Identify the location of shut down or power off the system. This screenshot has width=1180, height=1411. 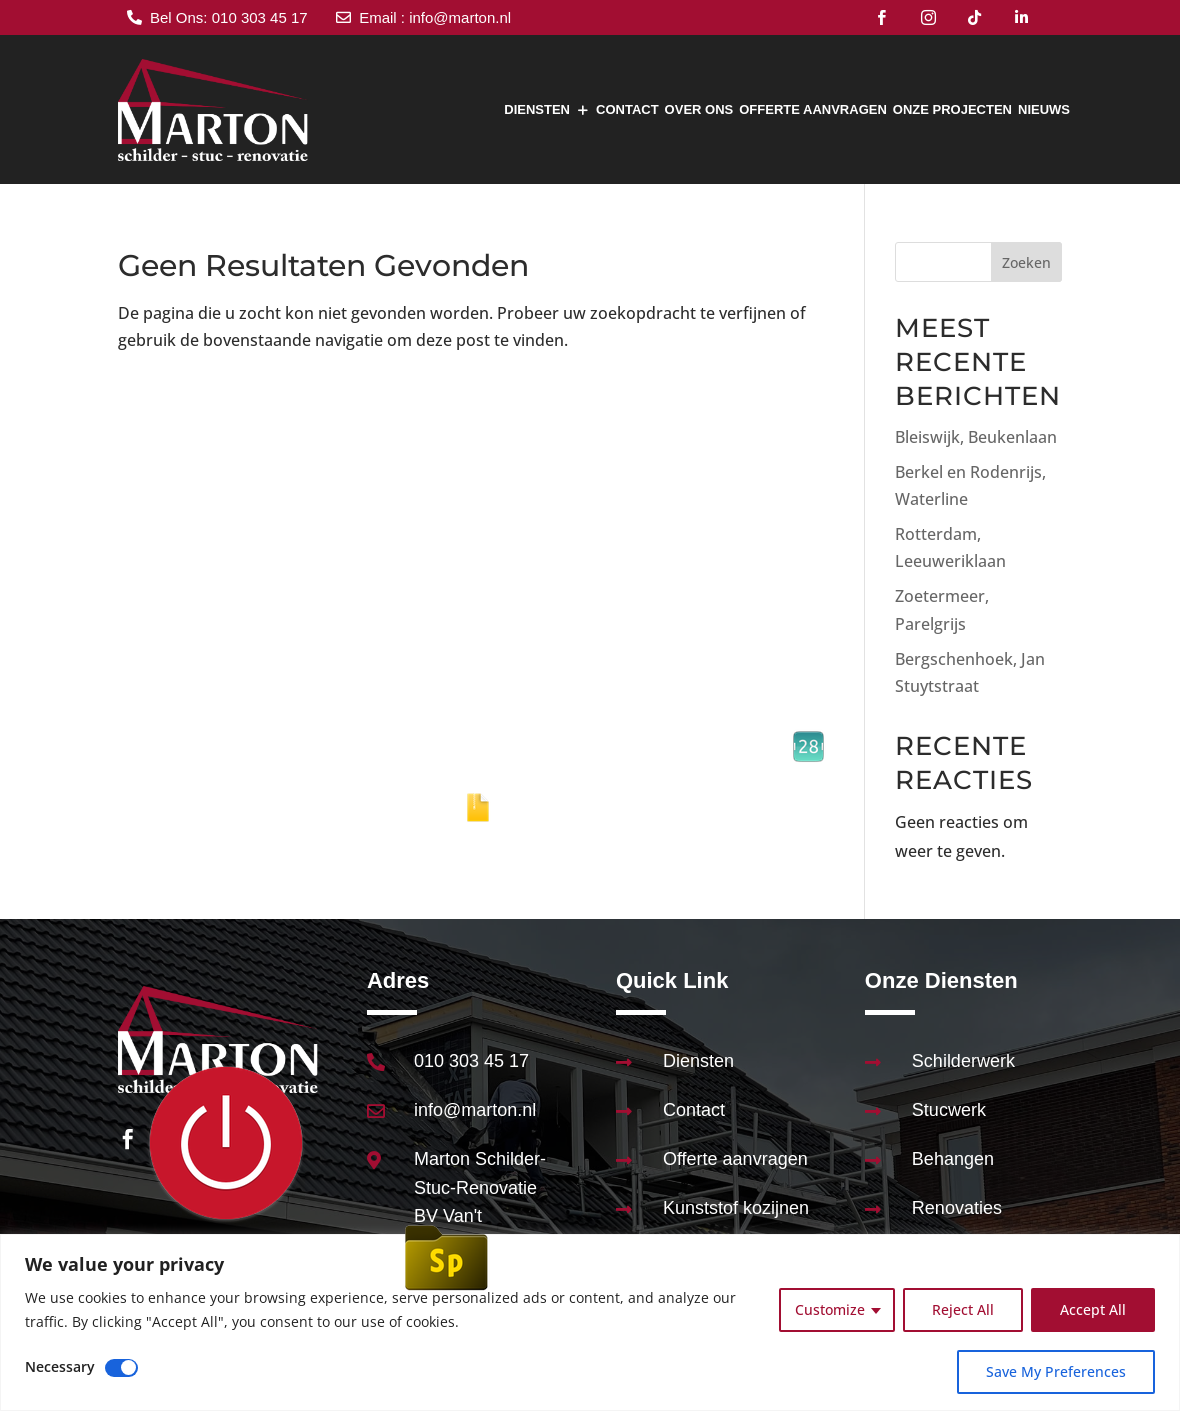
(226, 1143).